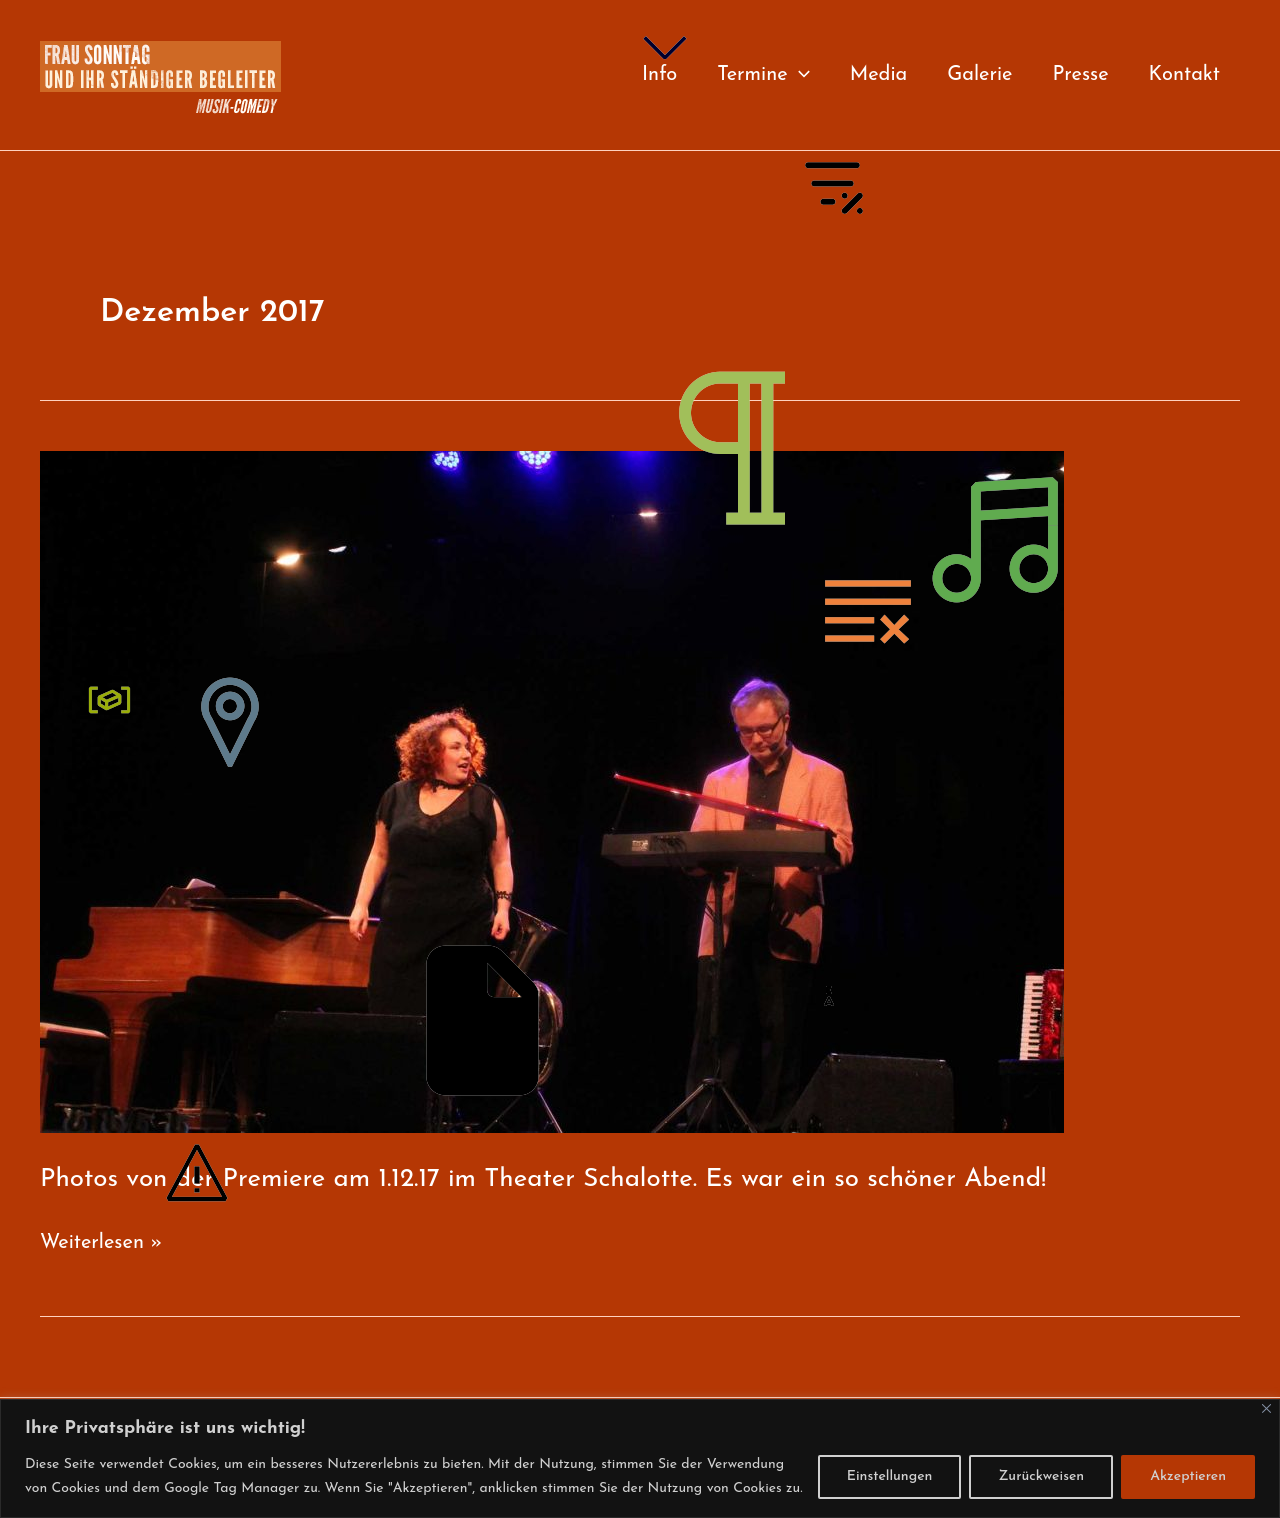 The height and width of the screenshot is (1518, 1280). Describe the element at coordinates (197, 1175) in the screenshot. I see `indicates a warning or caution state` at that location.